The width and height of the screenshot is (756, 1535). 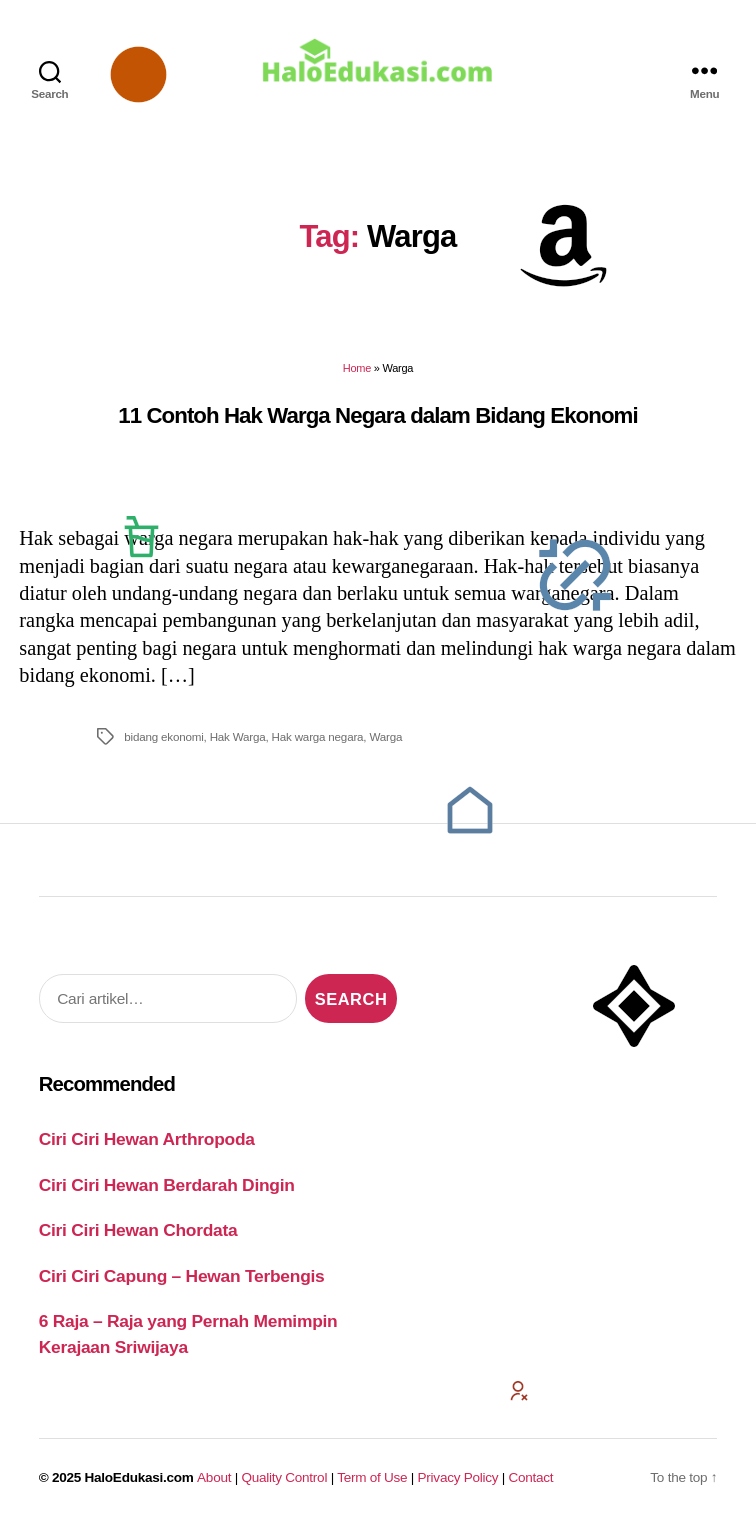 I want to click on unlink or disconnect a hyperlink, so click(x=575, y=575).